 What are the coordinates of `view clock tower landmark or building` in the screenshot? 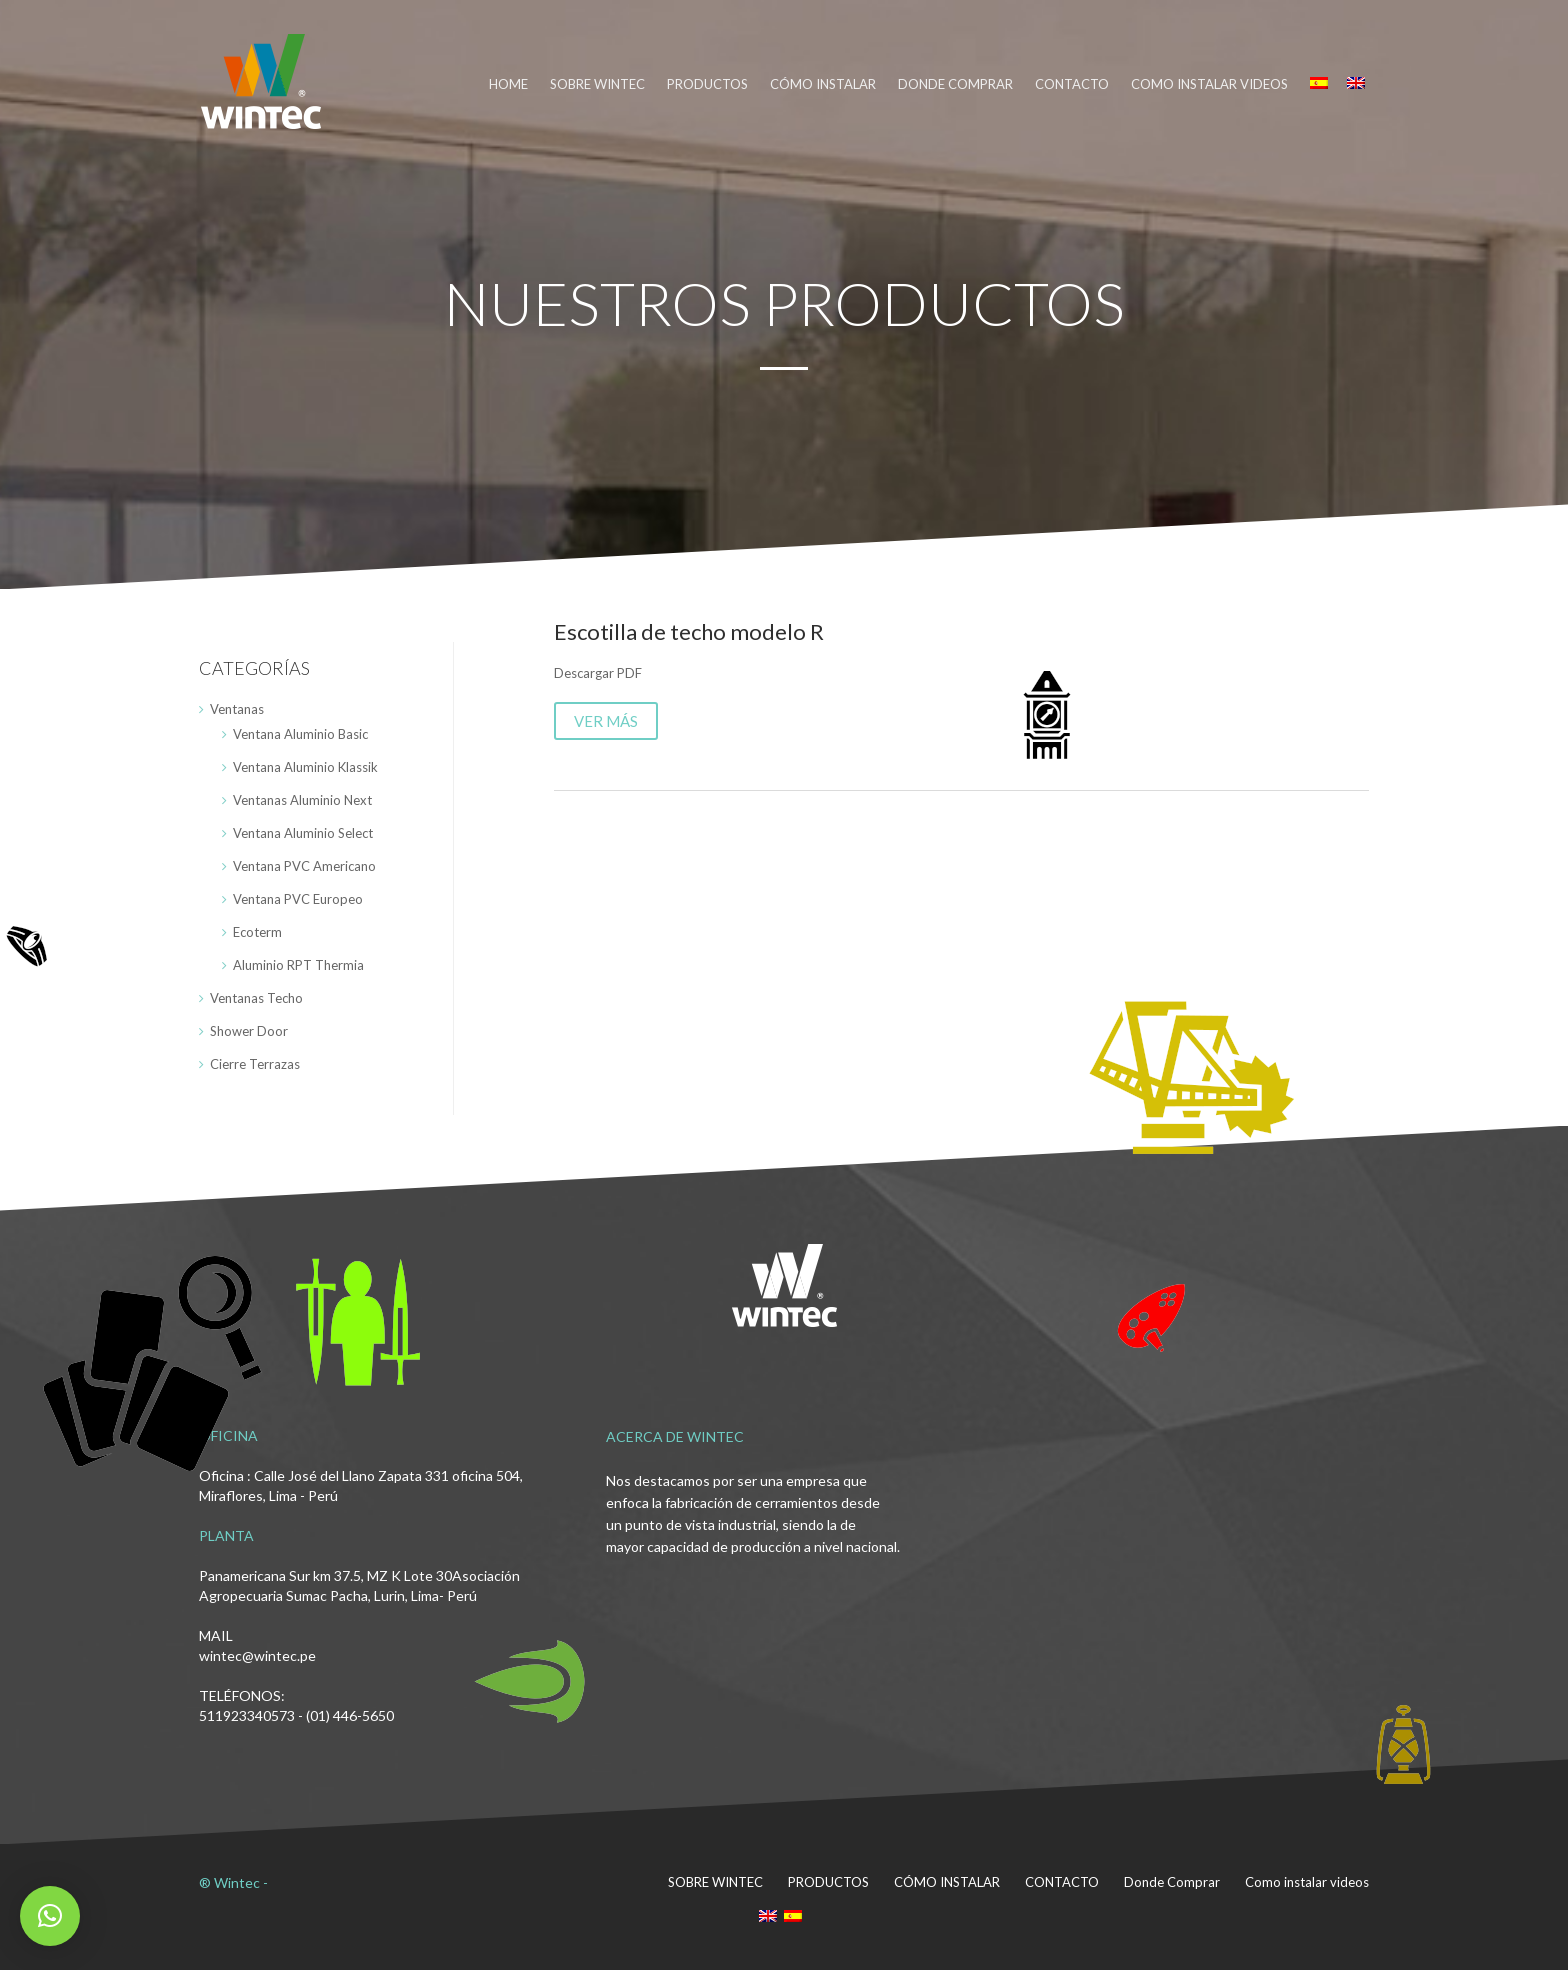 It's located at (1047, 715).